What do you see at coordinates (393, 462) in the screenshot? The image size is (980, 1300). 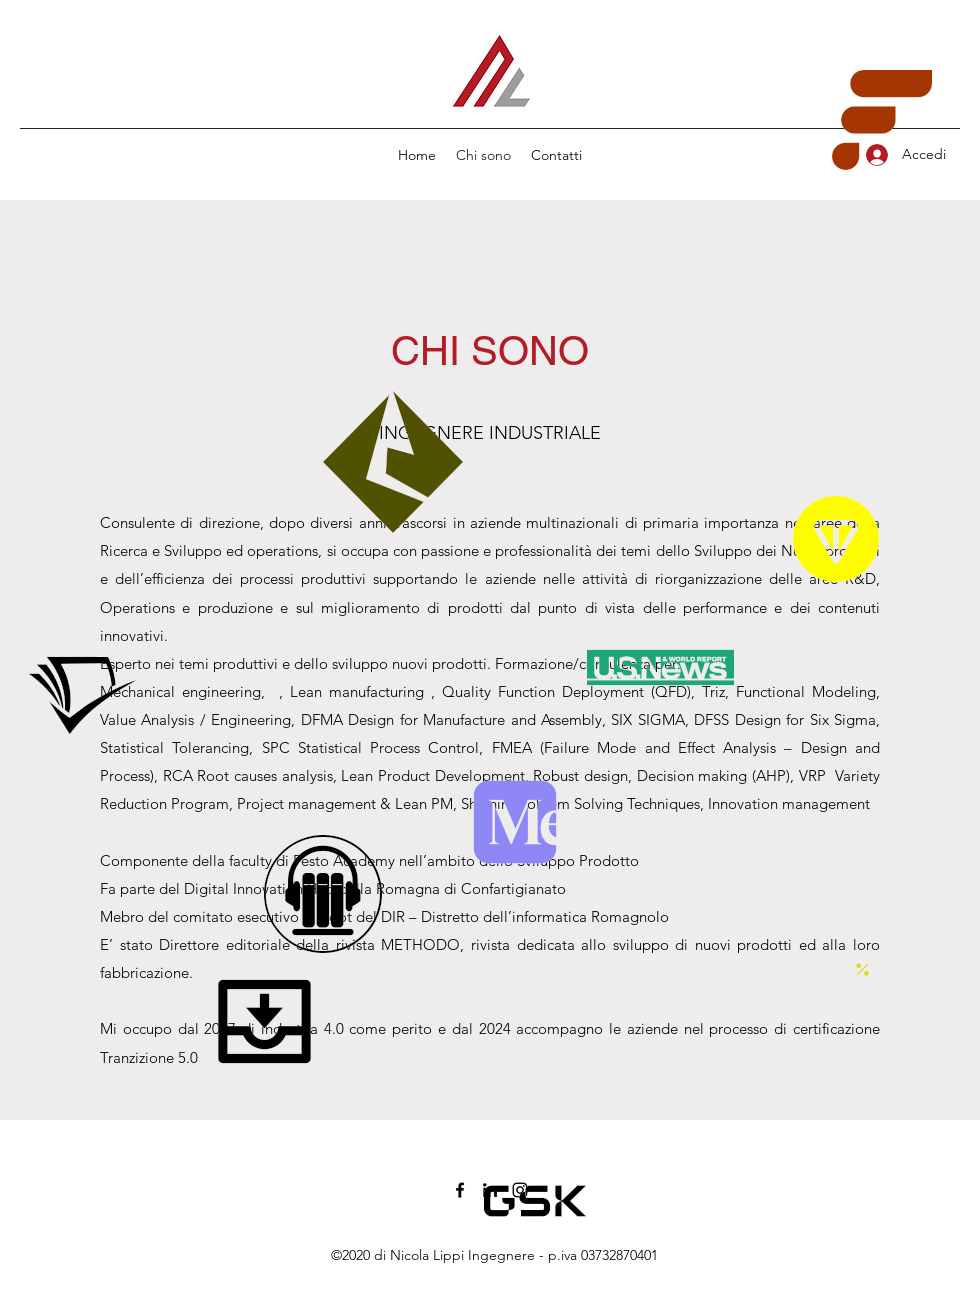 I see `open informatica application` at bounding box center [393, 462].